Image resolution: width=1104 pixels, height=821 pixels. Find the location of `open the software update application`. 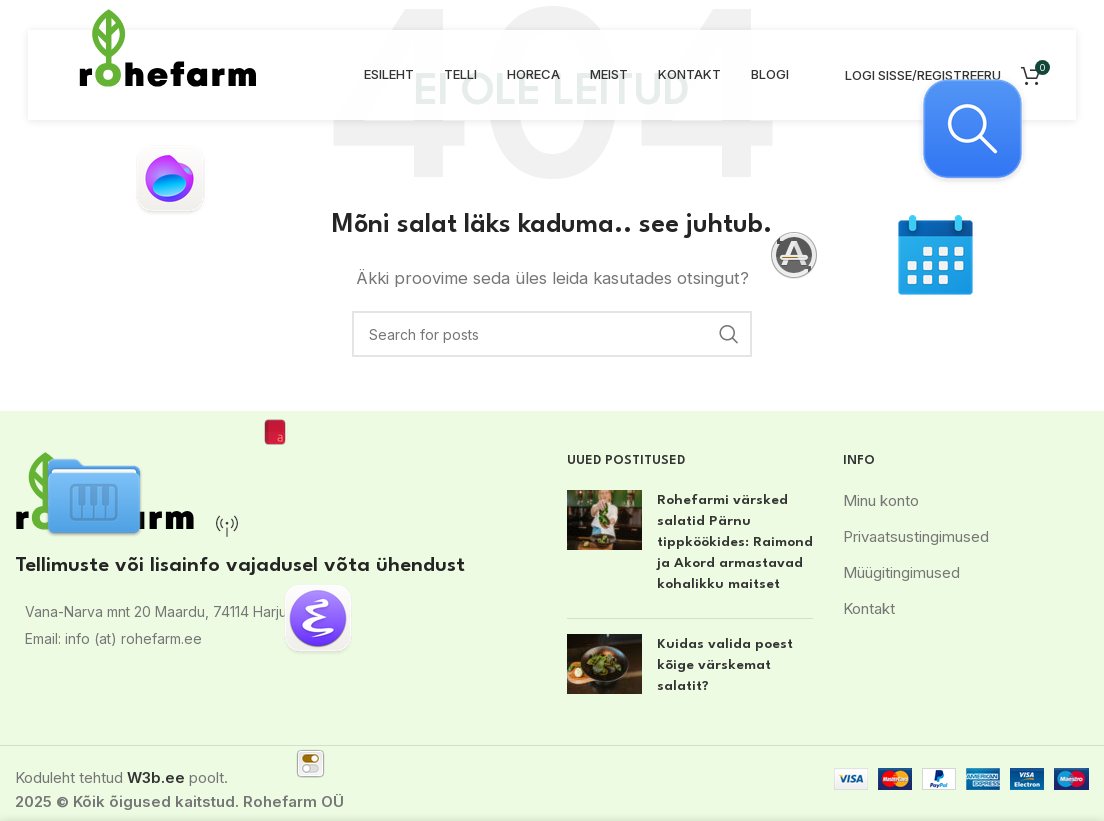

open the software update application is located at coordinates (794, 255).